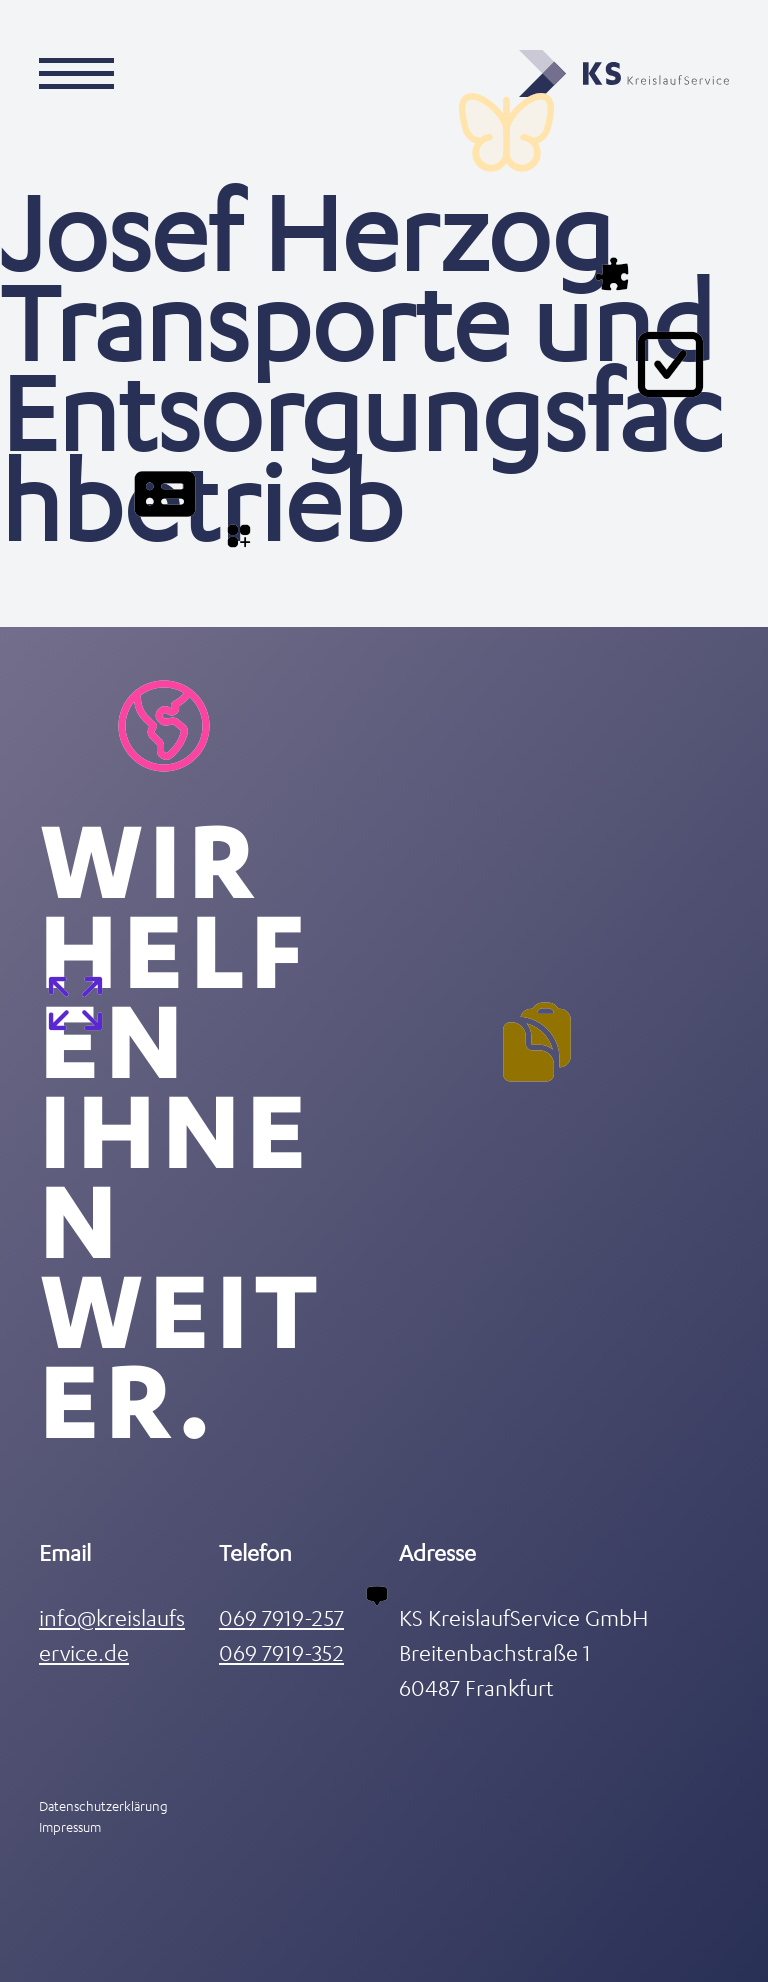 The image size is (768, 1982). What do you see at coordinates (670, 364) in the screenshot?
I see `select or check an item in a list` at bounding box center [670, 364].